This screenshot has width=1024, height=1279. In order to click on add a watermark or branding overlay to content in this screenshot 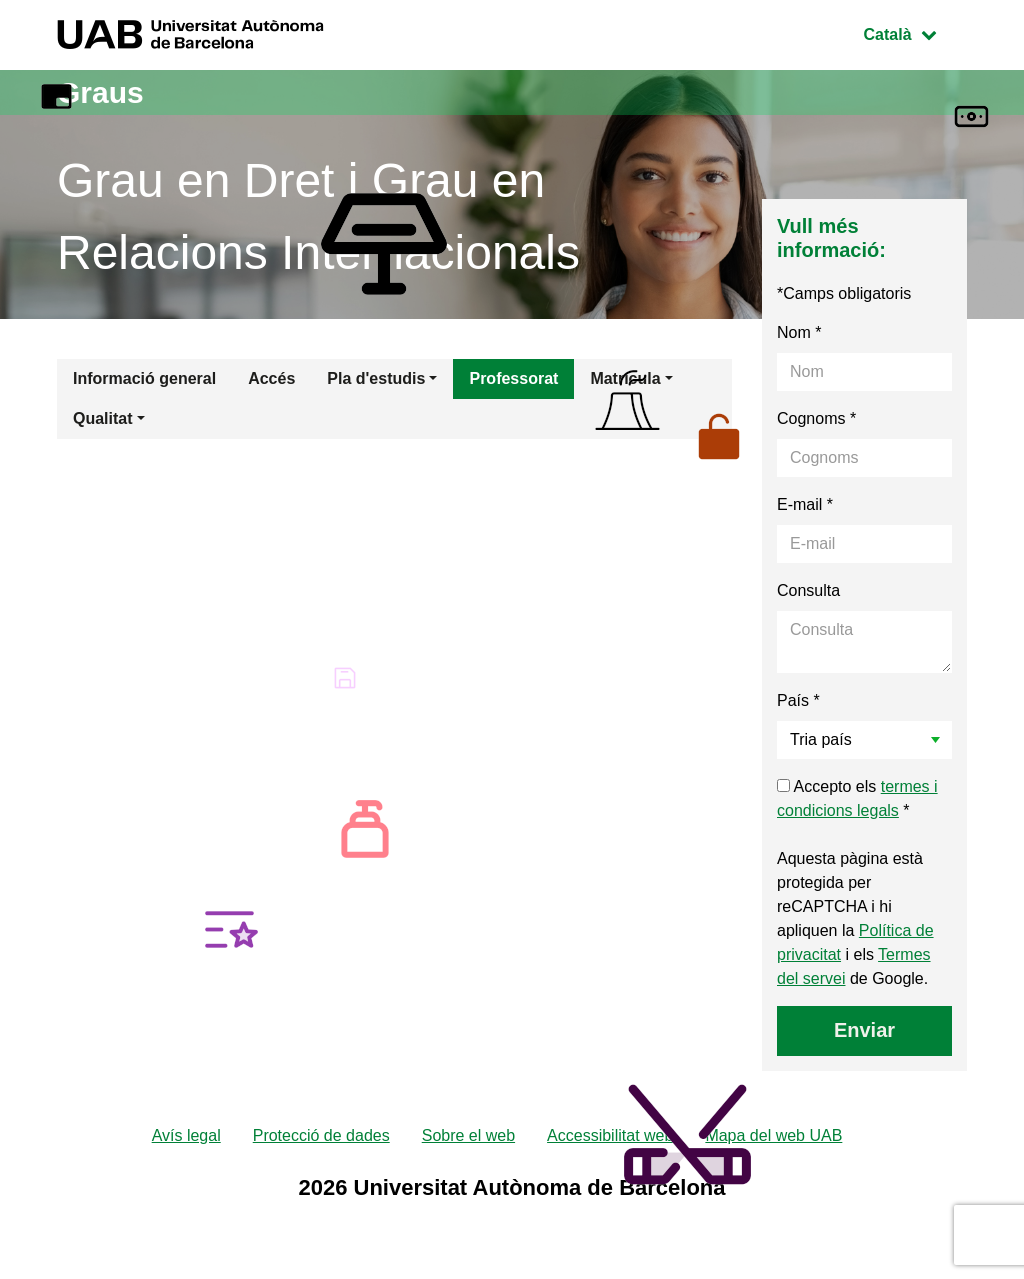, I will do `click(56, 96)`.